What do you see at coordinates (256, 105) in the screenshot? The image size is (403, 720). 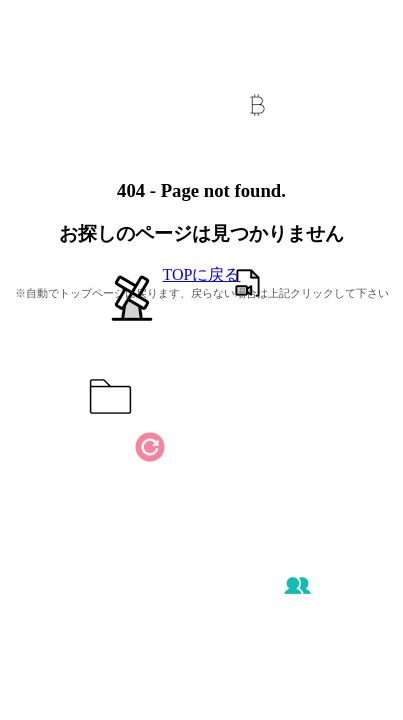 I see `view bitcoin balance or wallet` at bounding box center [256, 105].